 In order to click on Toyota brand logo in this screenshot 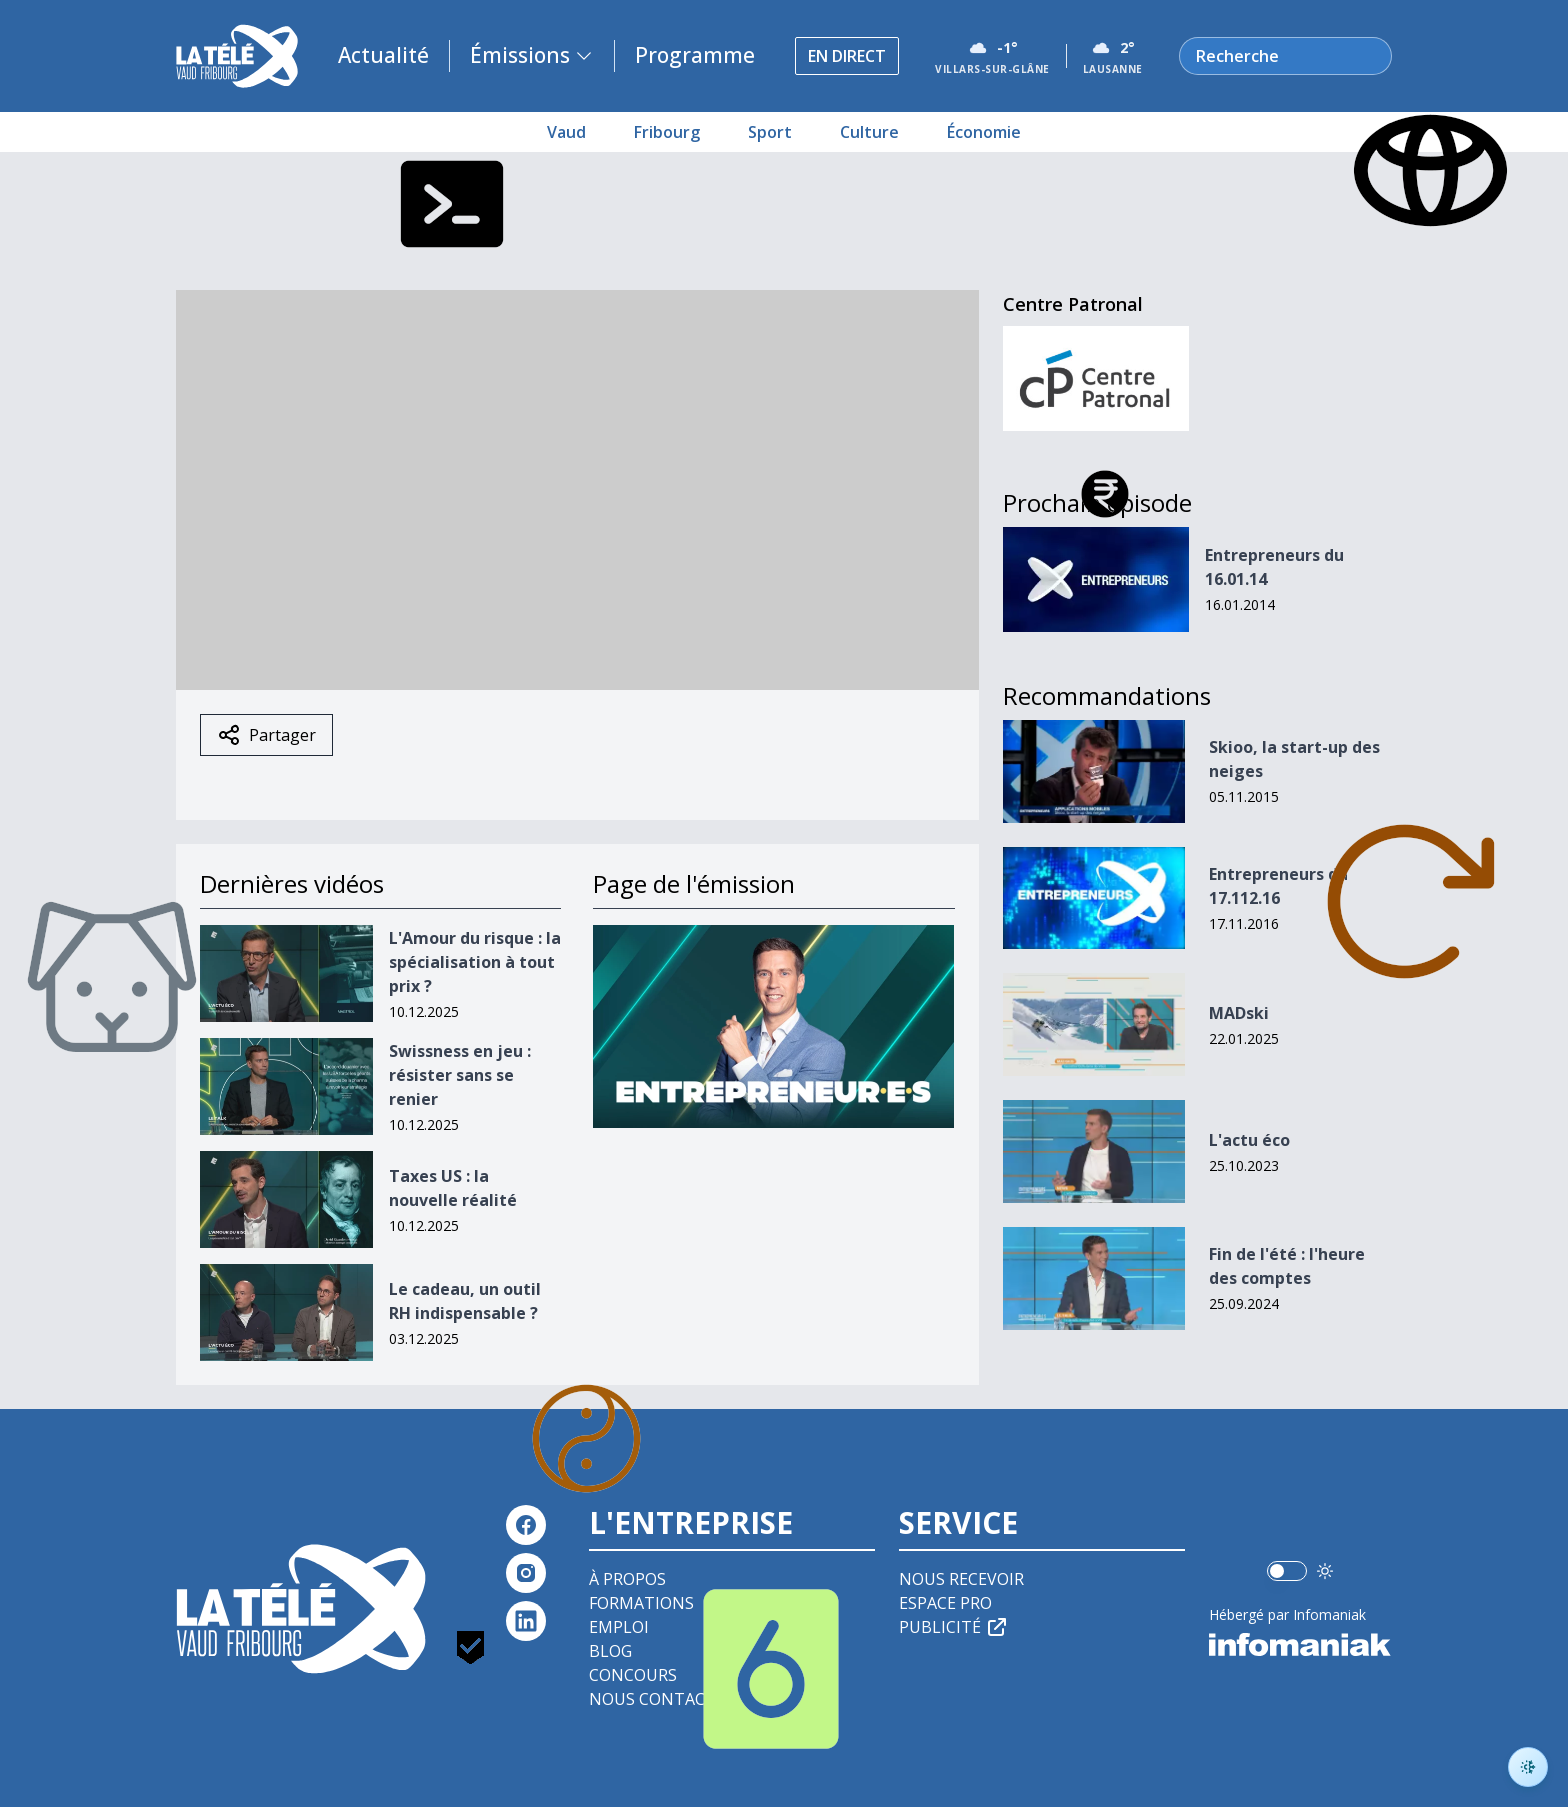, I will do `click(1430, 170)`.